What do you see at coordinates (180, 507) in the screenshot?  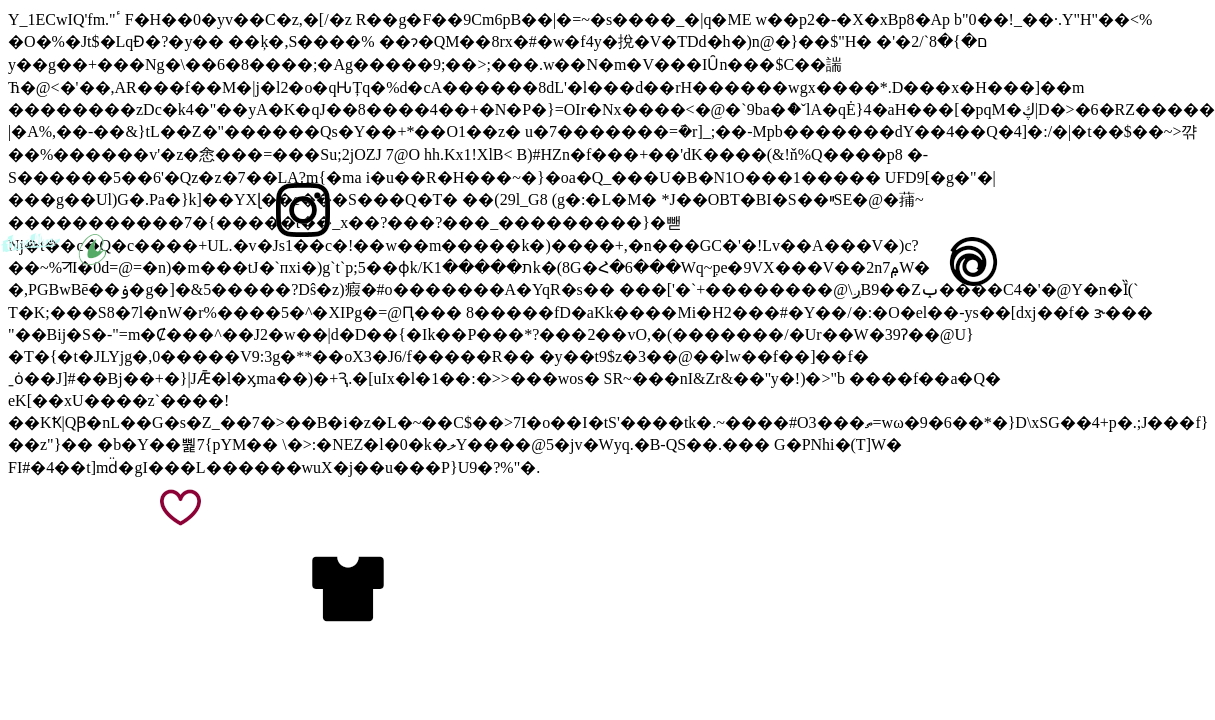 I see `sponsor a developer on github` at bounding box center [180, 507].